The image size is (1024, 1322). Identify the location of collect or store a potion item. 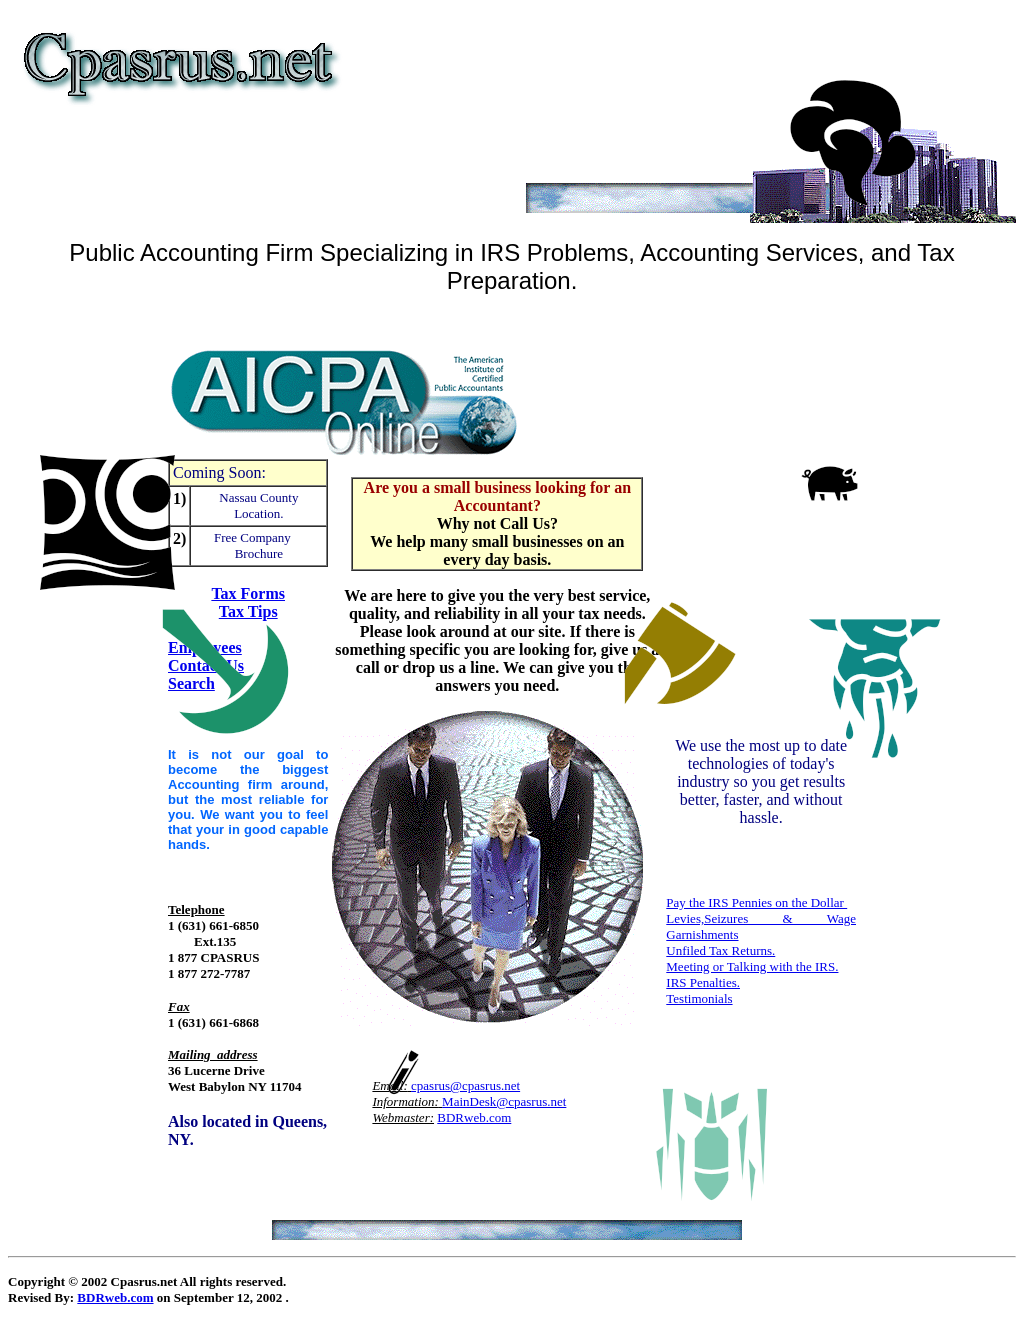
(402, 1072).